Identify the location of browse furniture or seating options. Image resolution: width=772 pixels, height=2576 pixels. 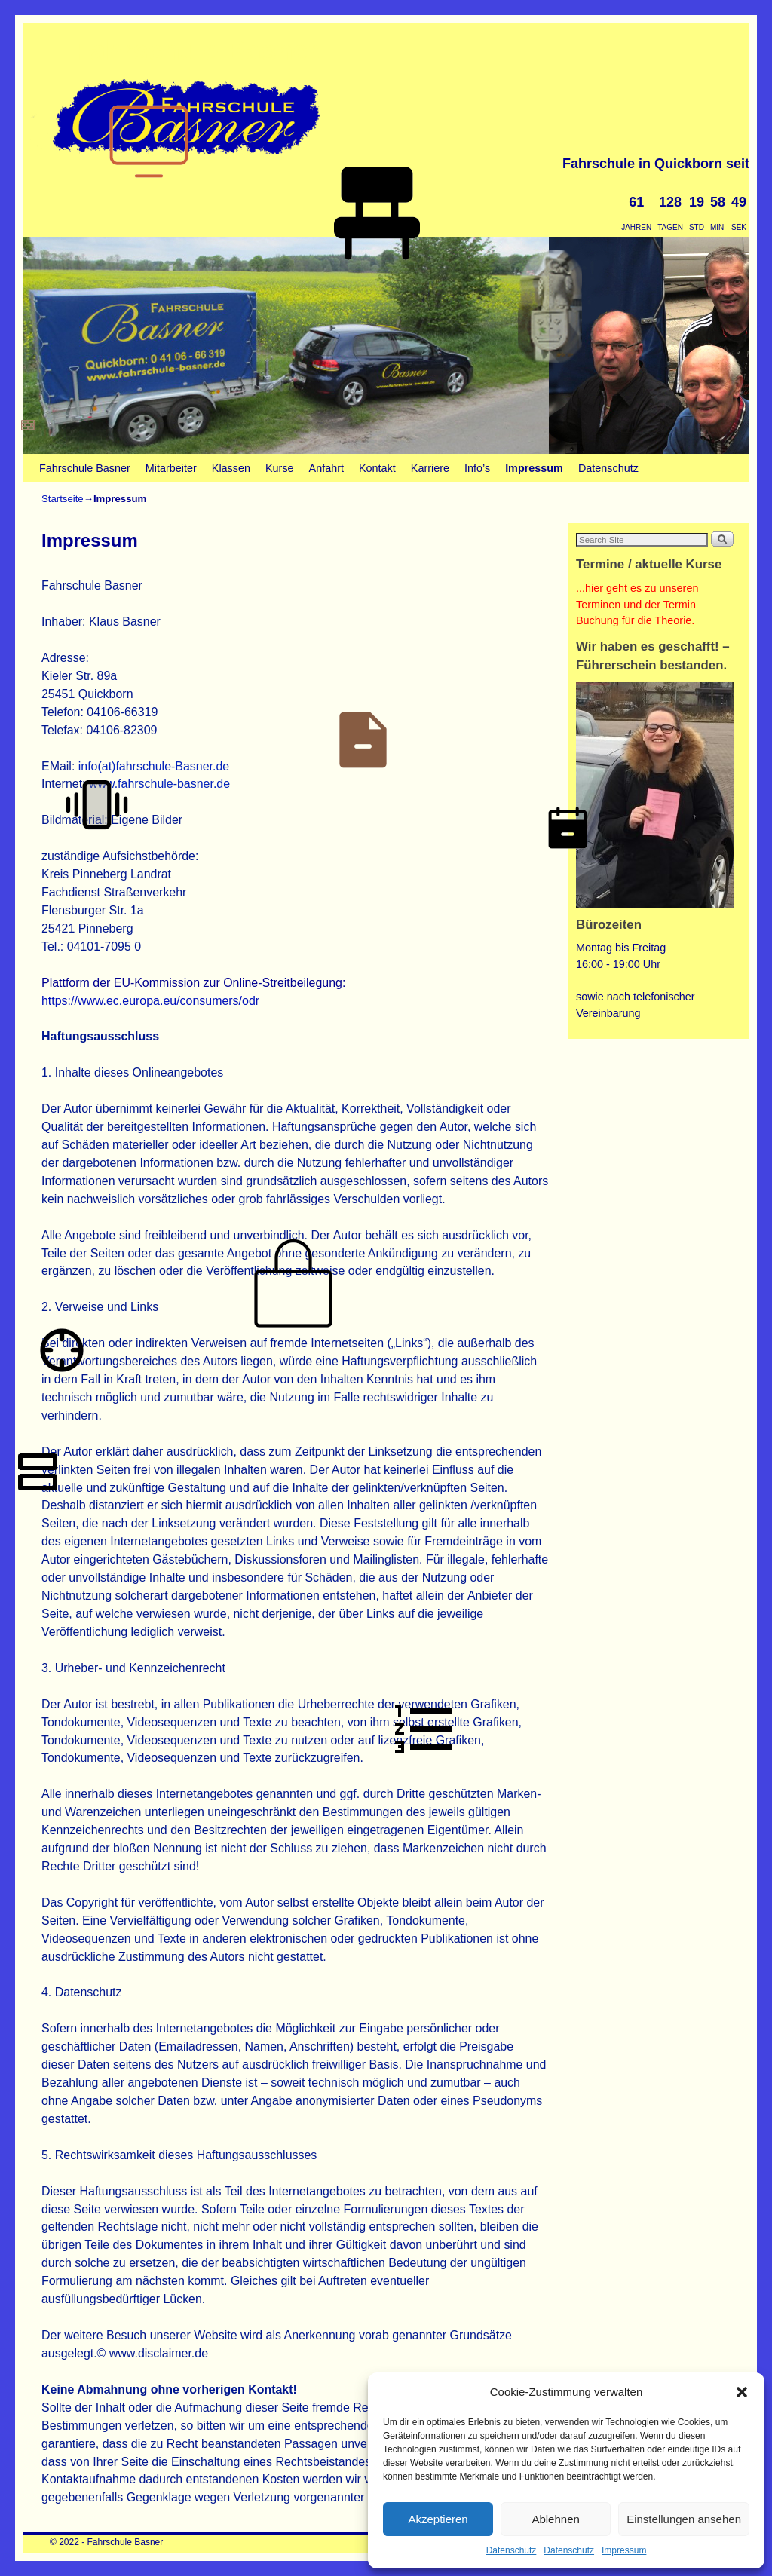
(377, 213).